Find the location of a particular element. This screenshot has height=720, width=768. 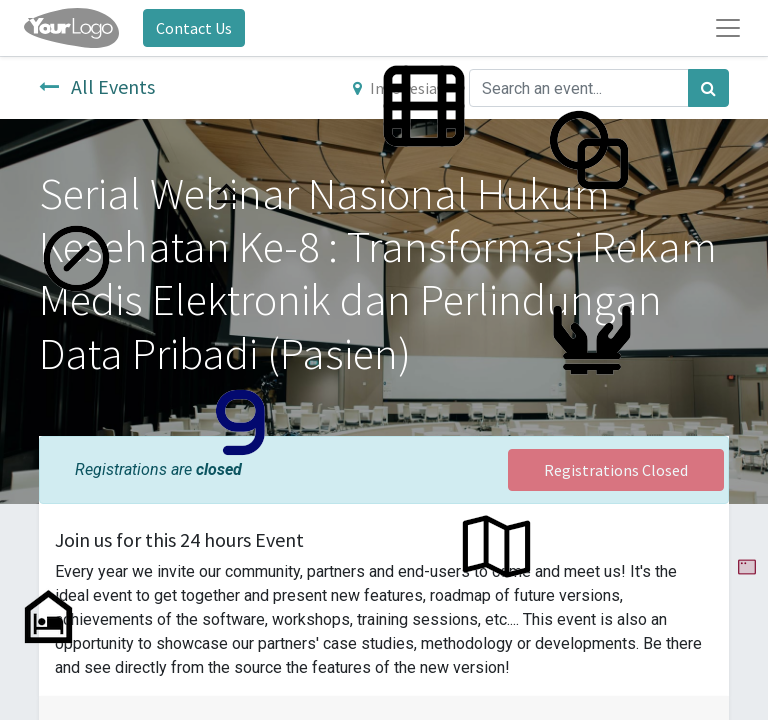

indicates caps lock is enabled on the keyboard is located at coordinates (226, 193).